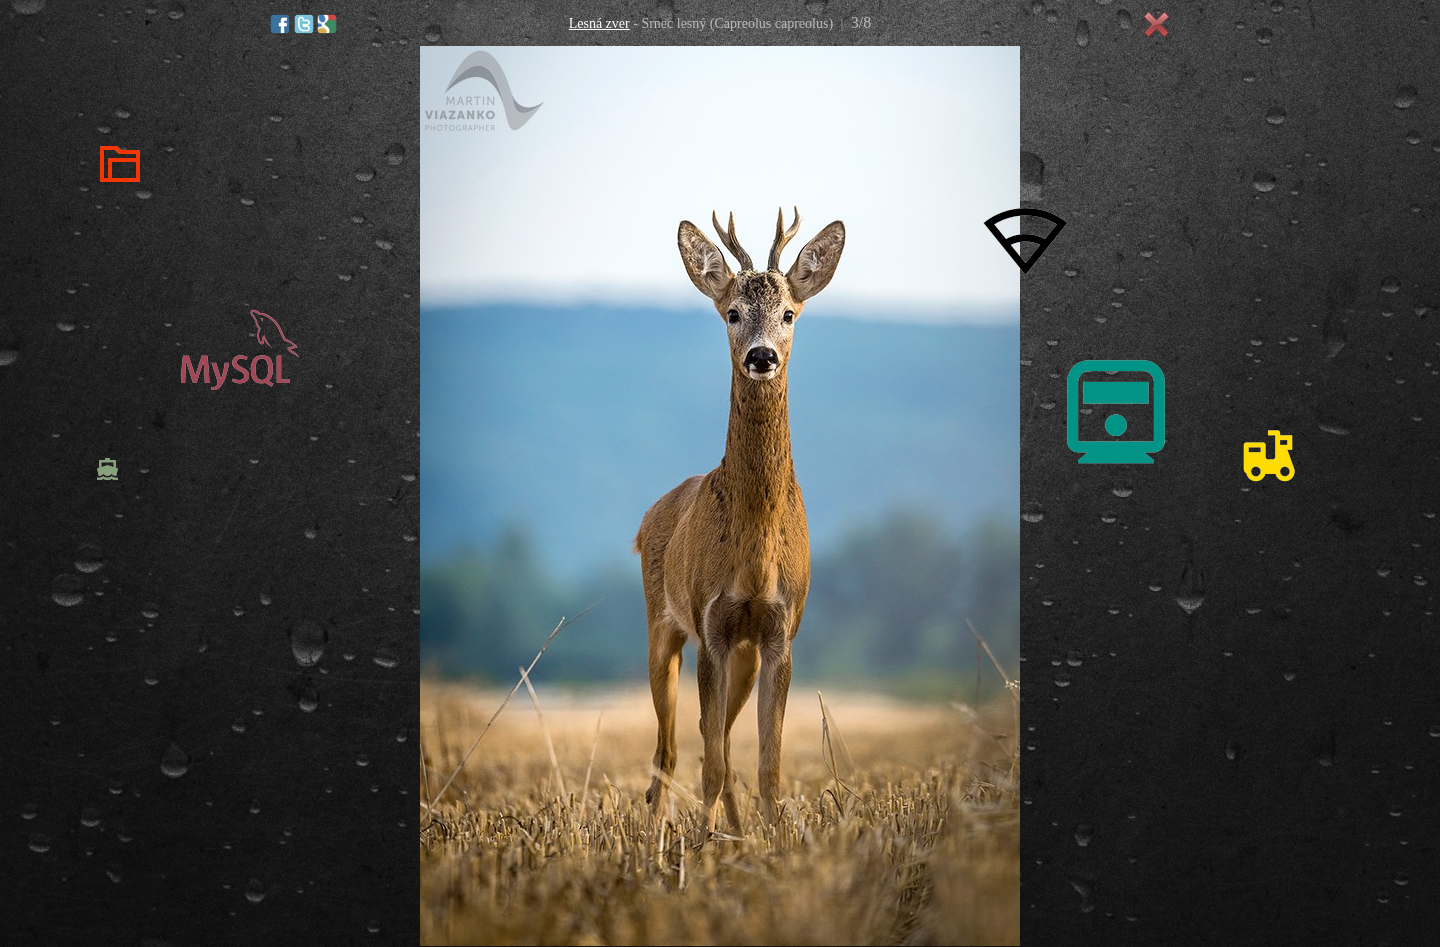 The height and width of the screenshot is (947, 1440). What do you see at coordinates (1116, 409) in the screenshot?
I see `view train schedules or transit options` at bounding box center [1116, 409].